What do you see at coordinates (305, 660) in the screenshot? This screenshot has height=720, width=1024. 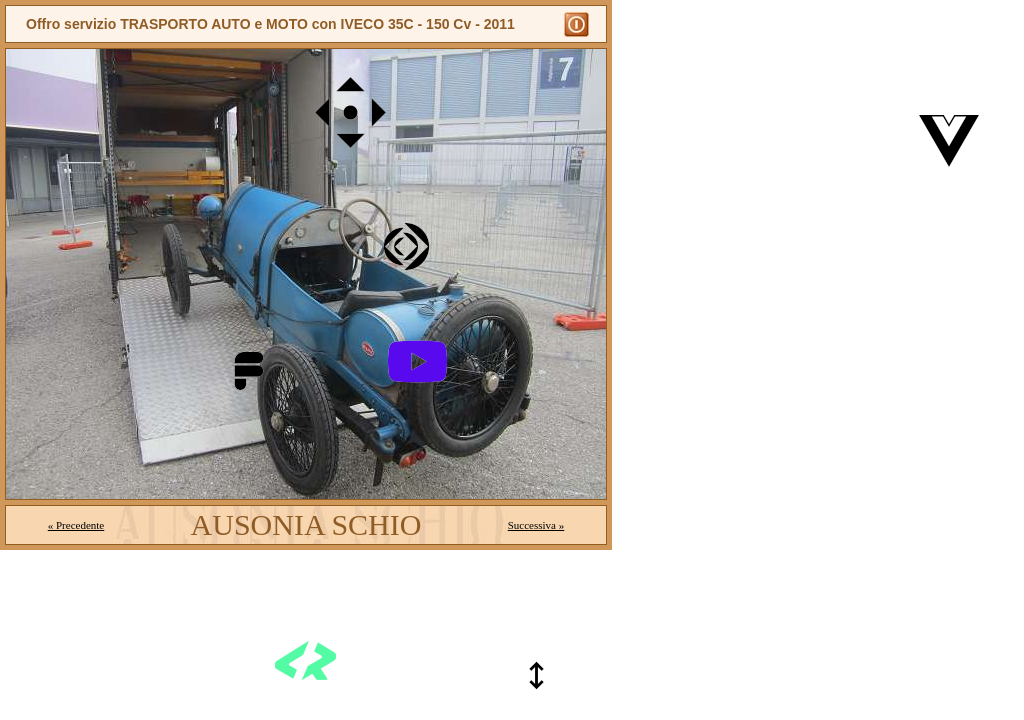 I see `visit codersrank profile or website` at bounding box center [305, 660].